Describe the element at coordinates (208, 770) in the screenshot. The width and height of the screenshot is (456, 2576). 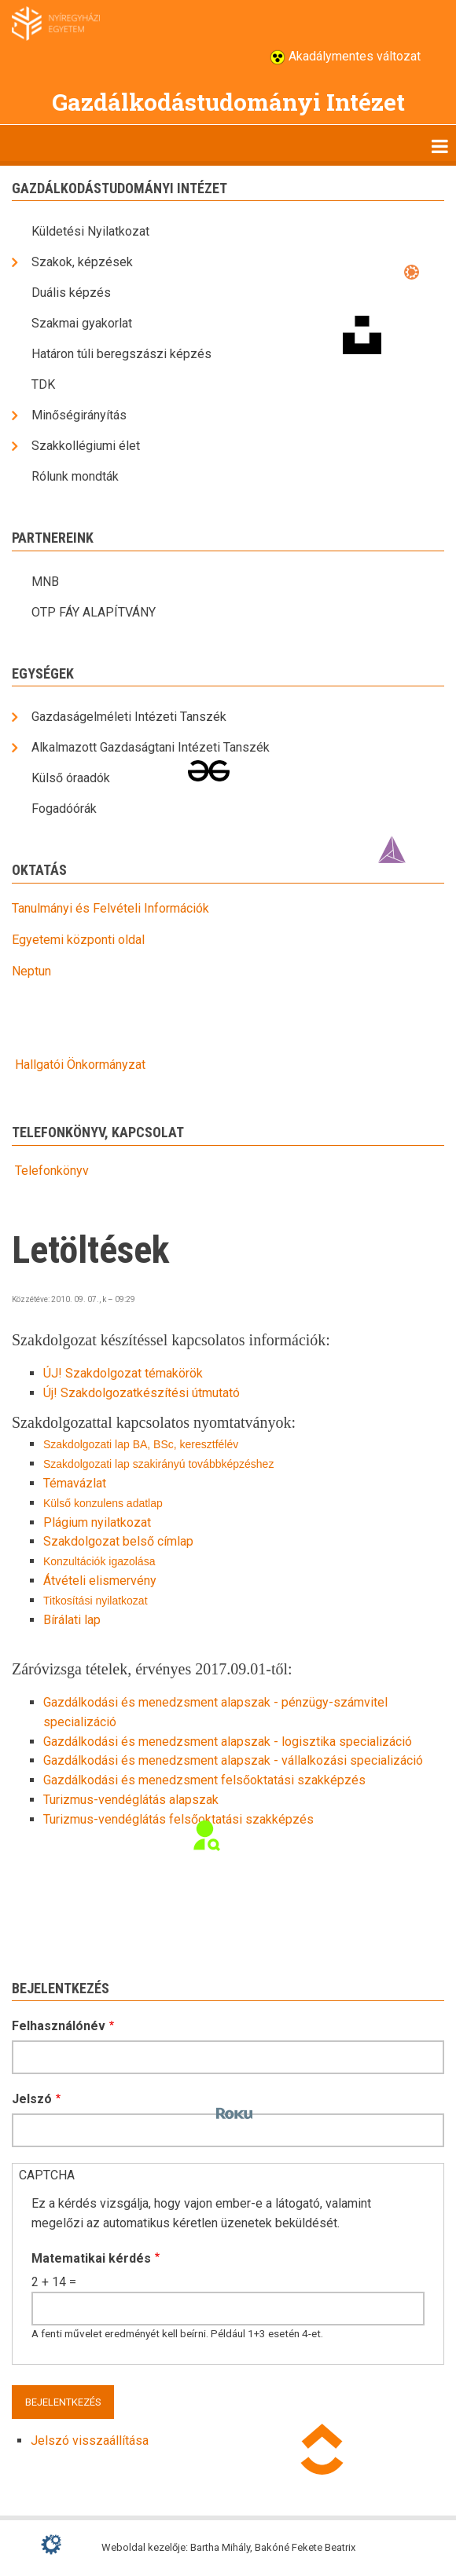
I see `visit geeksforgeeks website` at that location.